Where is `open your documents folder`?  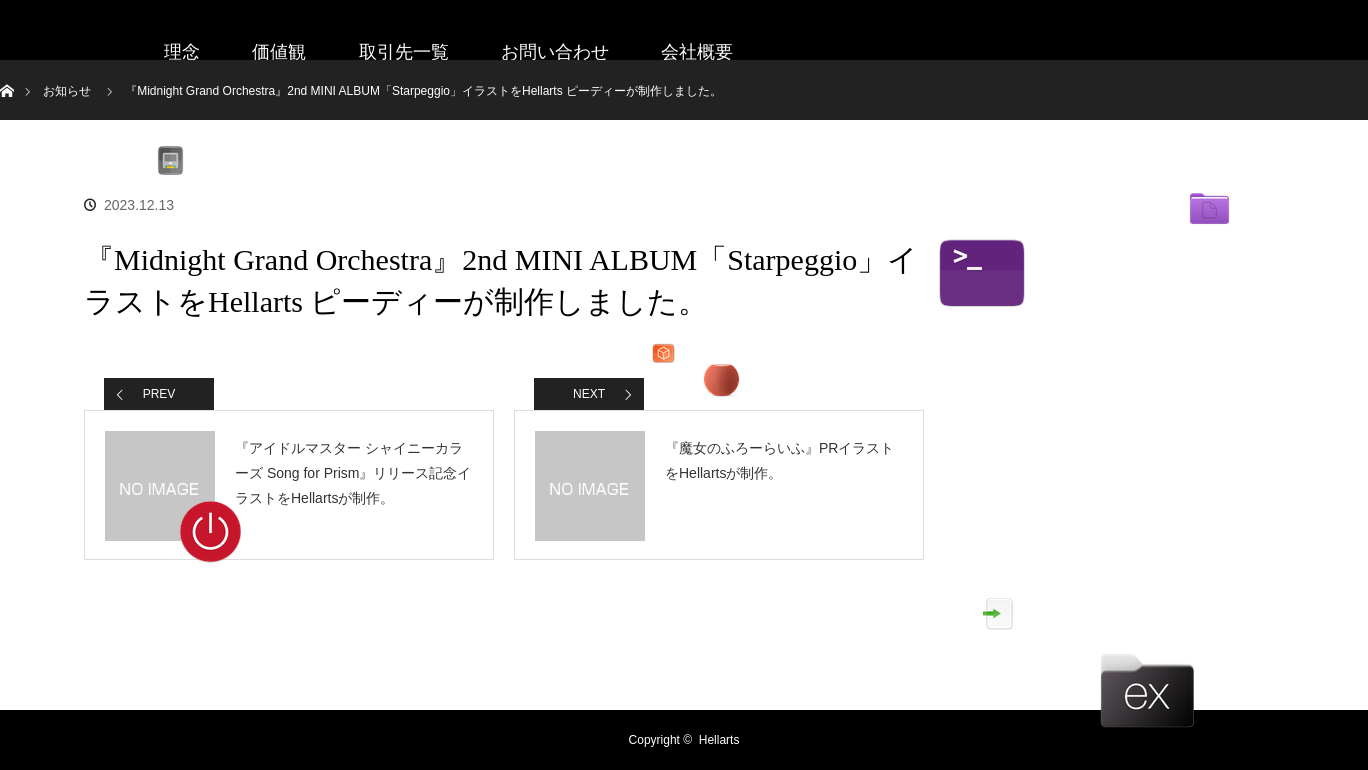
open your documents folder is located at coordinates (1209, 208).